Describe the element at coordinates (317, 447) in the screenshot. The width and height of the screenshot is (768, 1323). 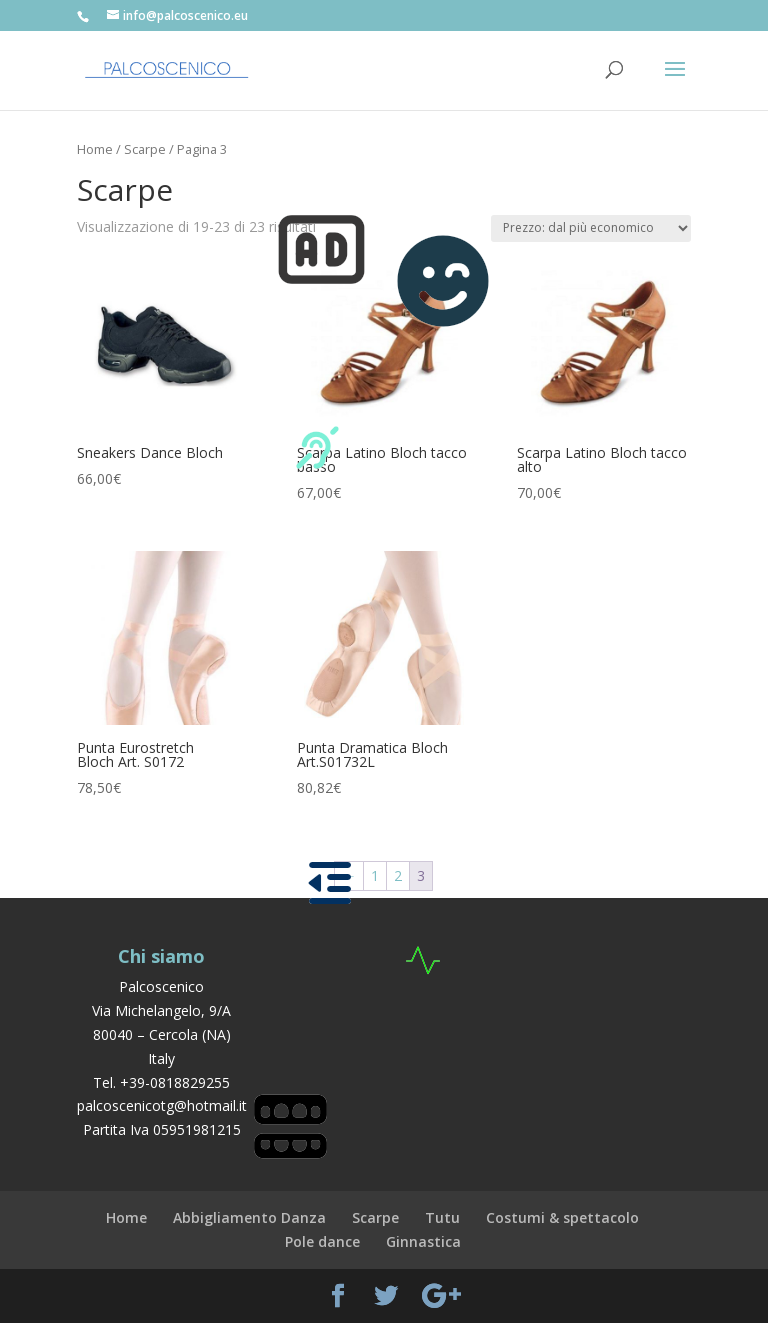
I see `indicates hearing impairment or deaf accessibility` at that location.